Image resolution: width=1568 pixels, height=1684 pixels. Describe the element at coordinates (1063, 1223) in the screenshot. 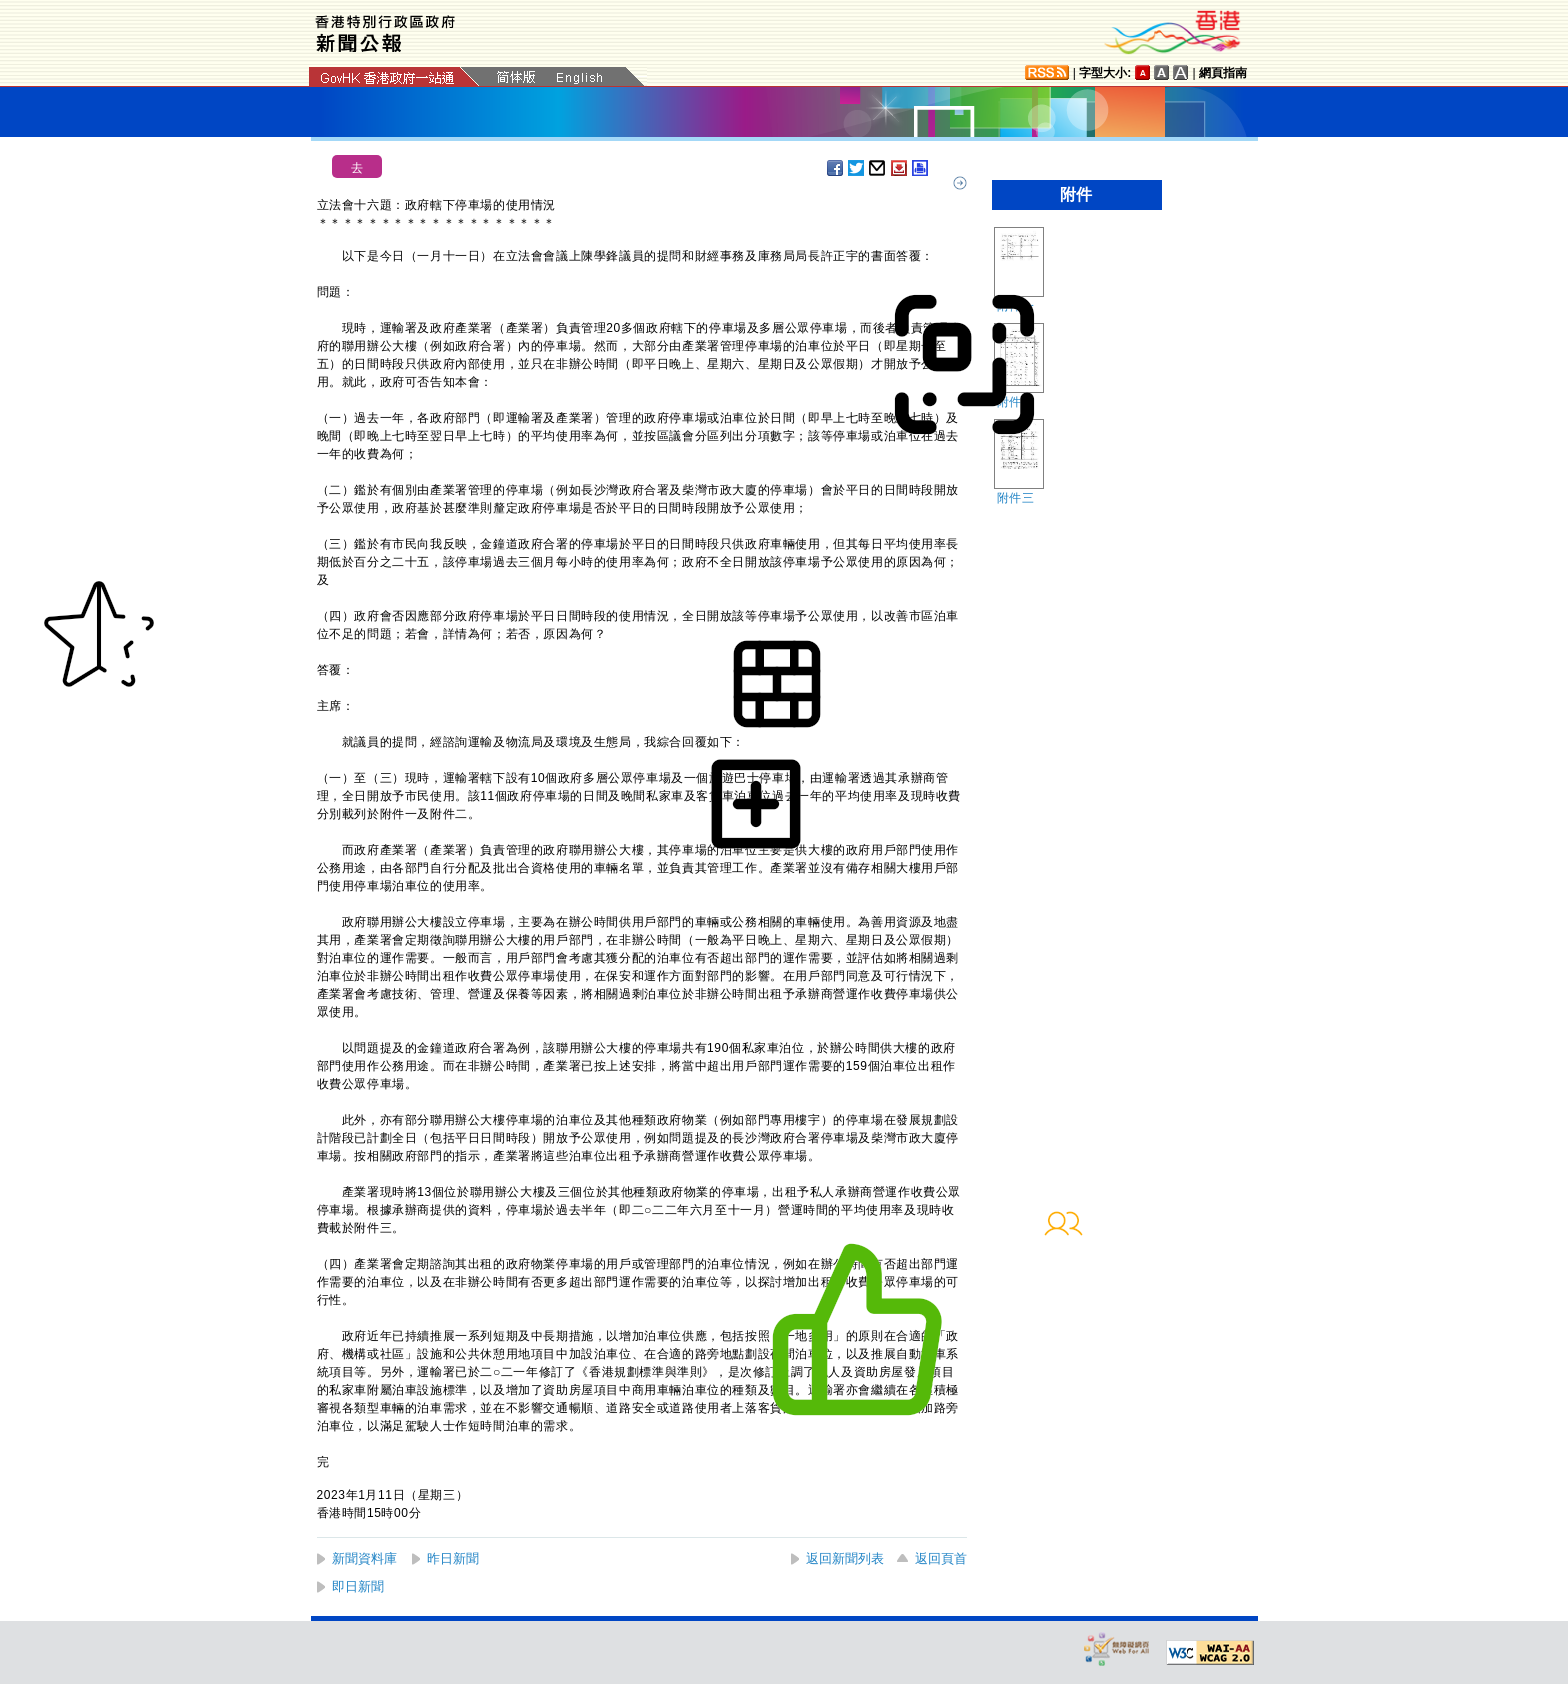

I see `view all users or contacts` at that location.